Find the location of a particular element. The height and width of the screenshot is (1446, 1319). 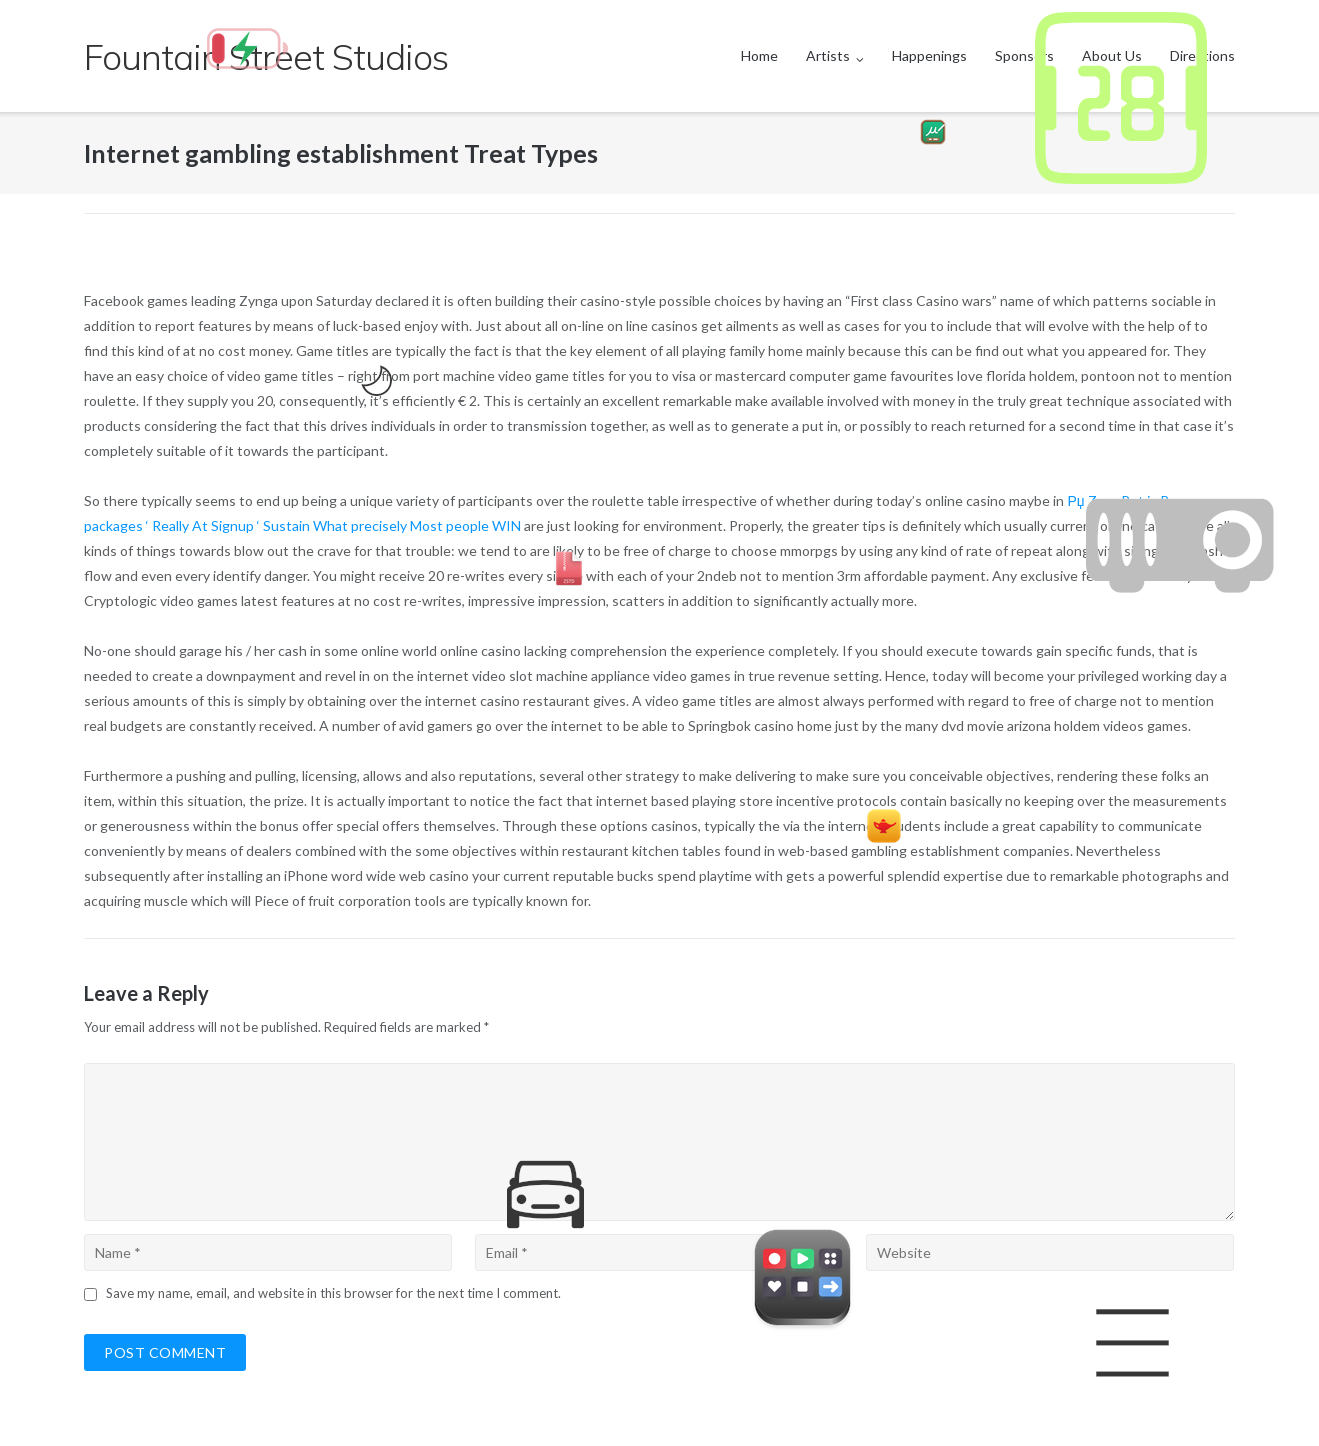

a zstd-compressed tar archive file is located at coordinates (569, 569).